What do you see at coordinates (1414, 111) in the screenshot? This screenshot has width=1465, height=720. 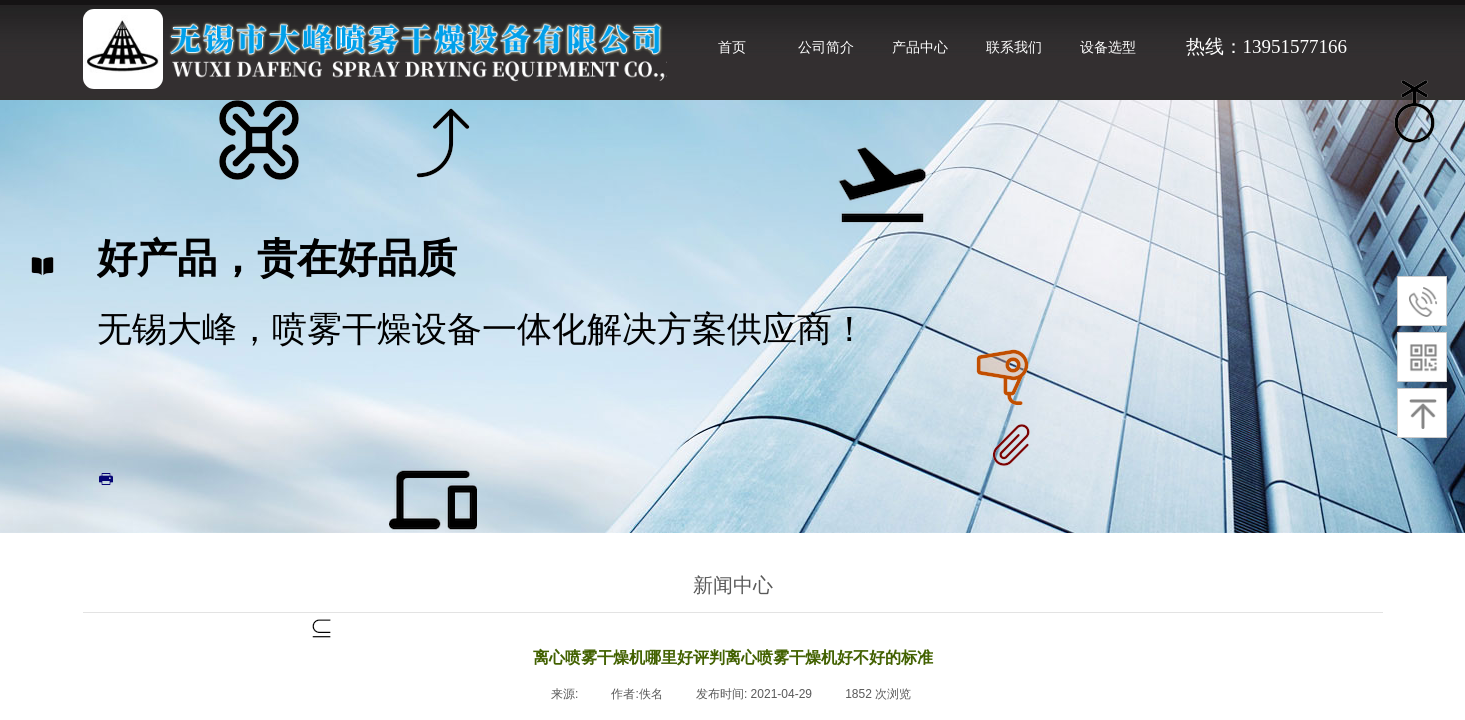 I see `indicates nonbinary gender identity option` at bounding box center [1414, 111].